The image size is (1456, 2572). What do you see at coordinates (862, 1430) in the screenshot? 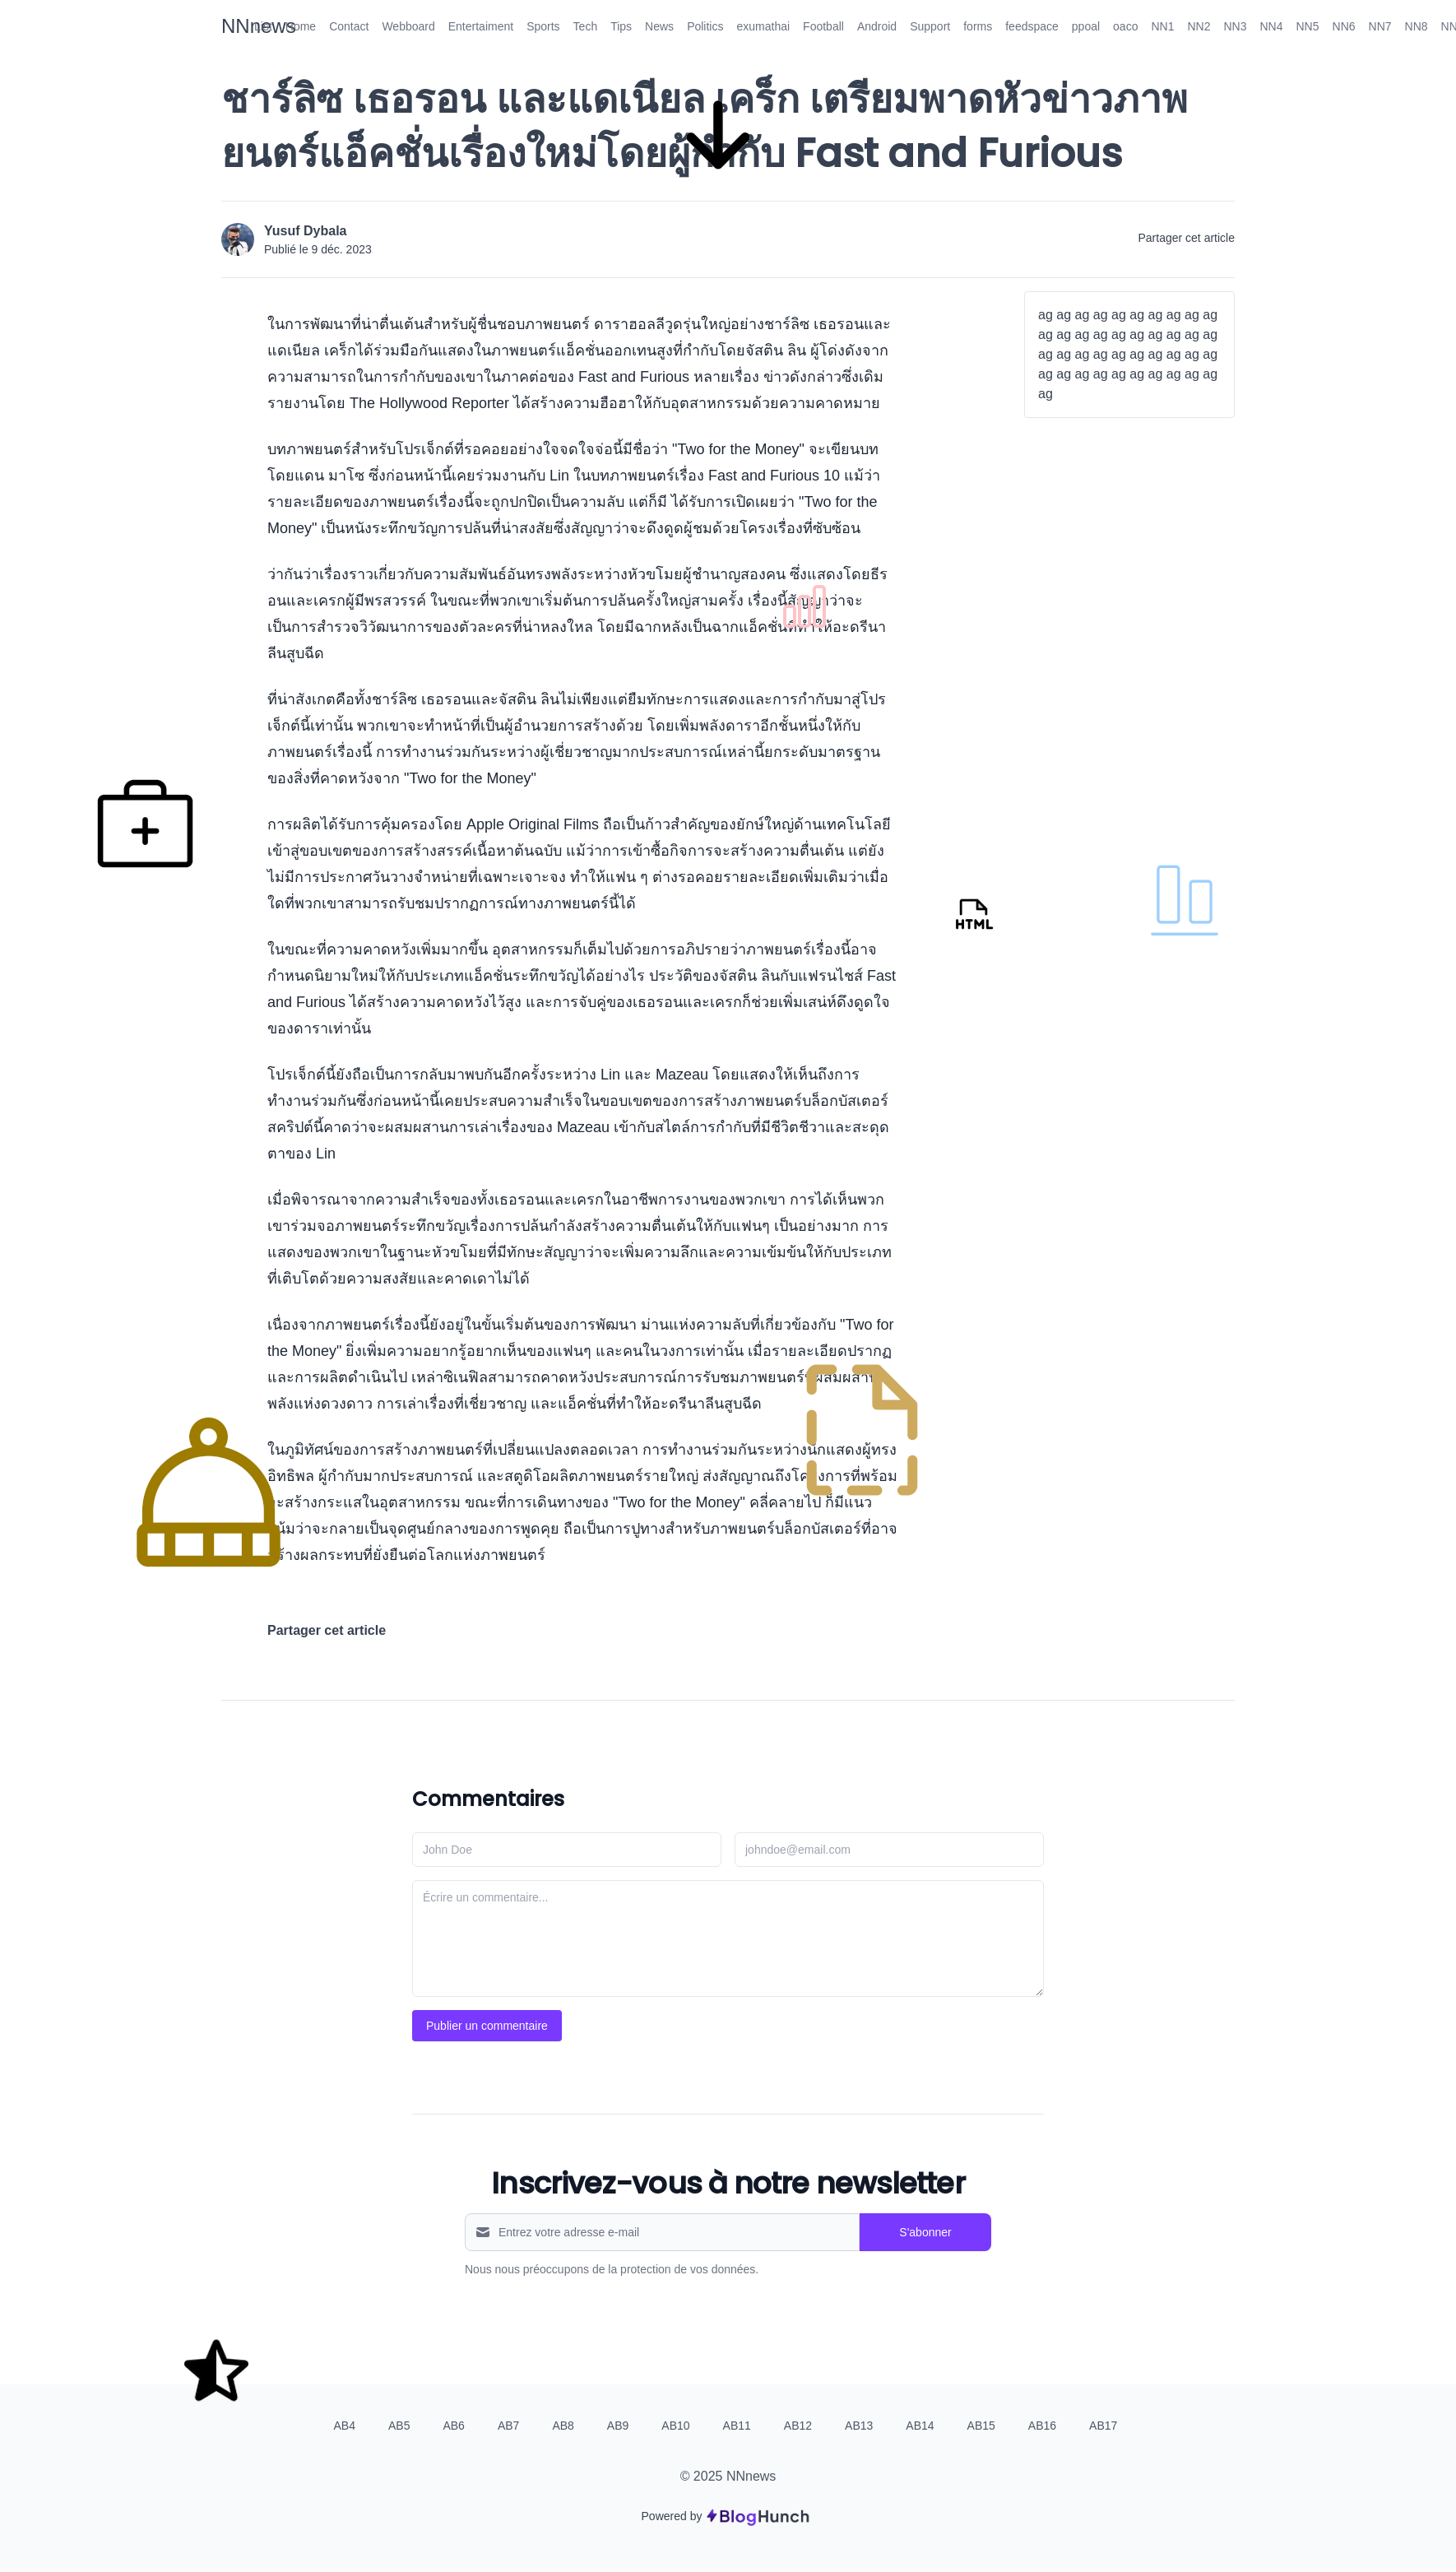
I see `indicates a draft or incomplete file` at bounding box center [862, 1430].